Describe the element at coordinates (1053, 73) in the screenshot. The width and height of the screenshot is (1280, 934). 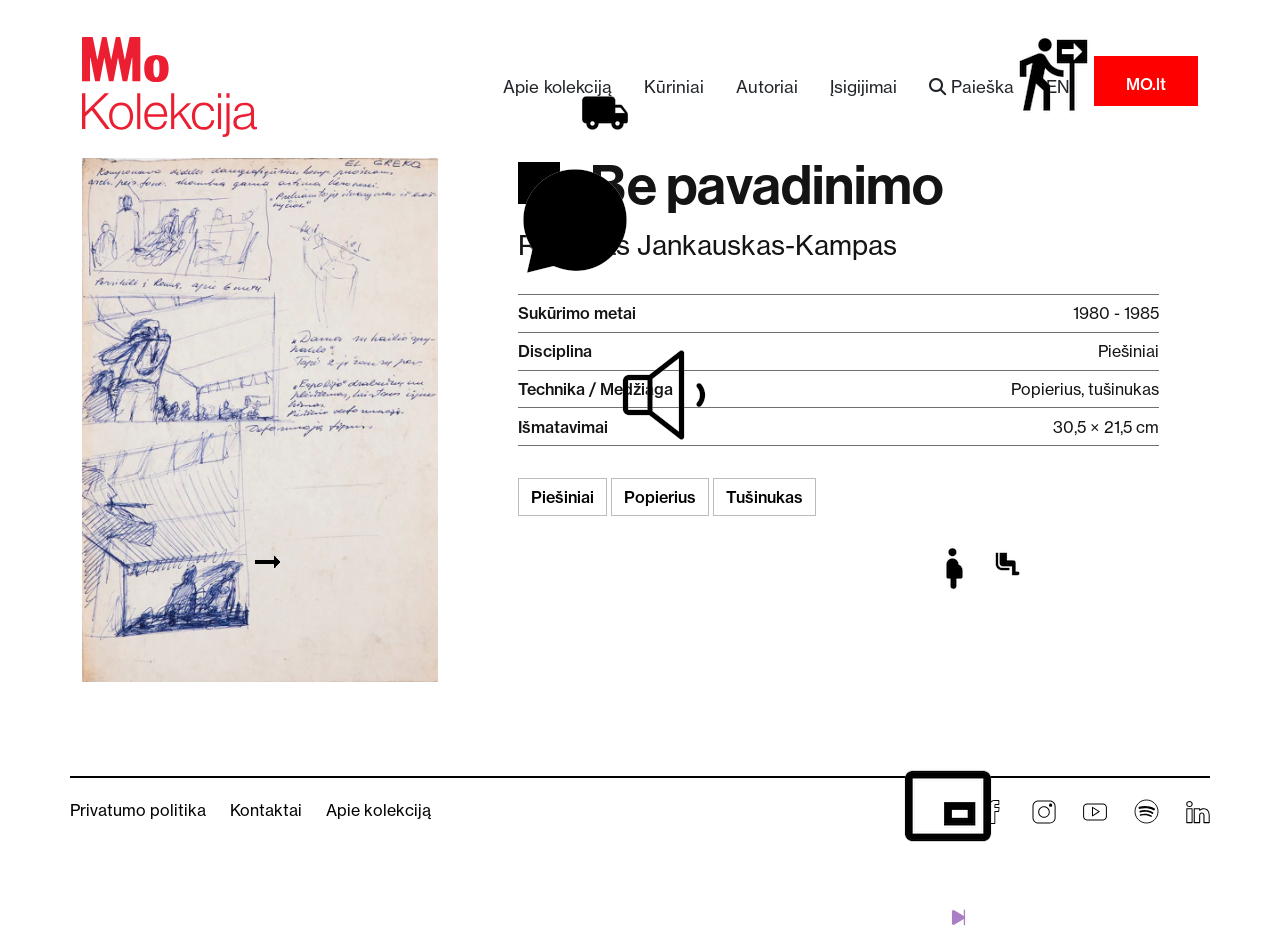
I see `follow directional signs or navigation guidance` at that location.